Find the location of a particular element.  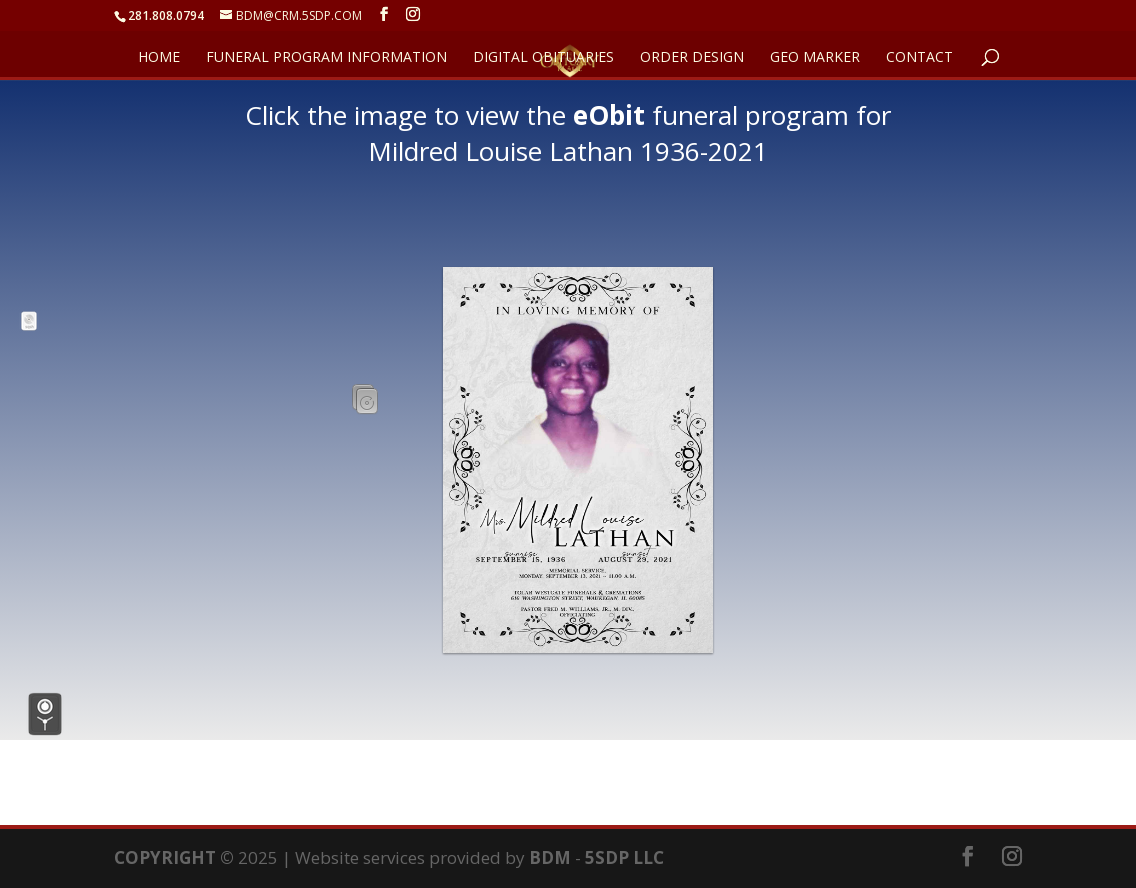

a squashfs compressed filesystem archive file is located at coordinates (29, 321).